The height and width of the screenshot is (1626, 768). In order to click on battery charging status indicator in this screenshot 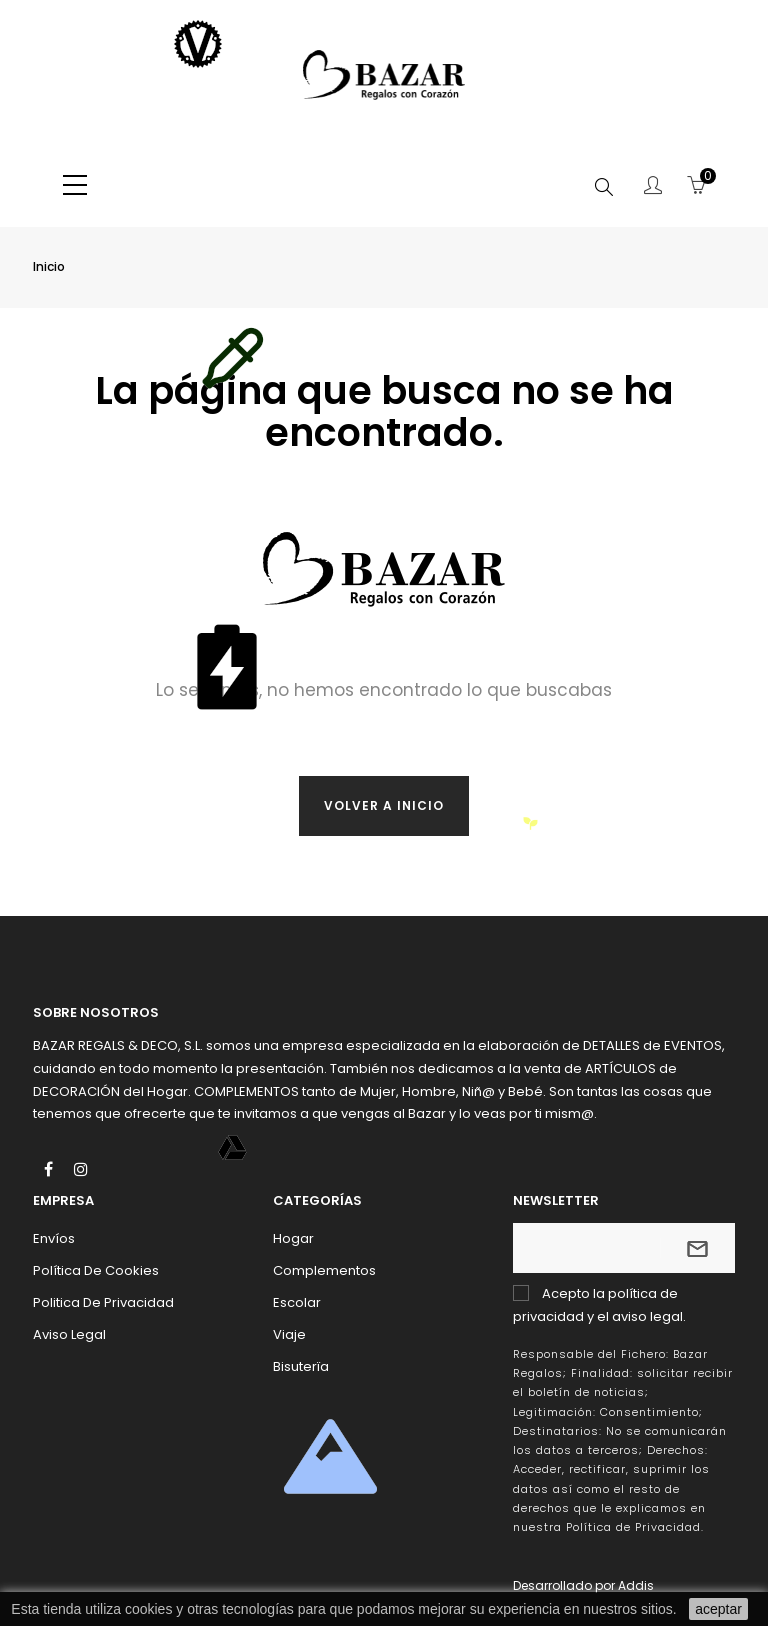, I will do `click(227, 667)`.